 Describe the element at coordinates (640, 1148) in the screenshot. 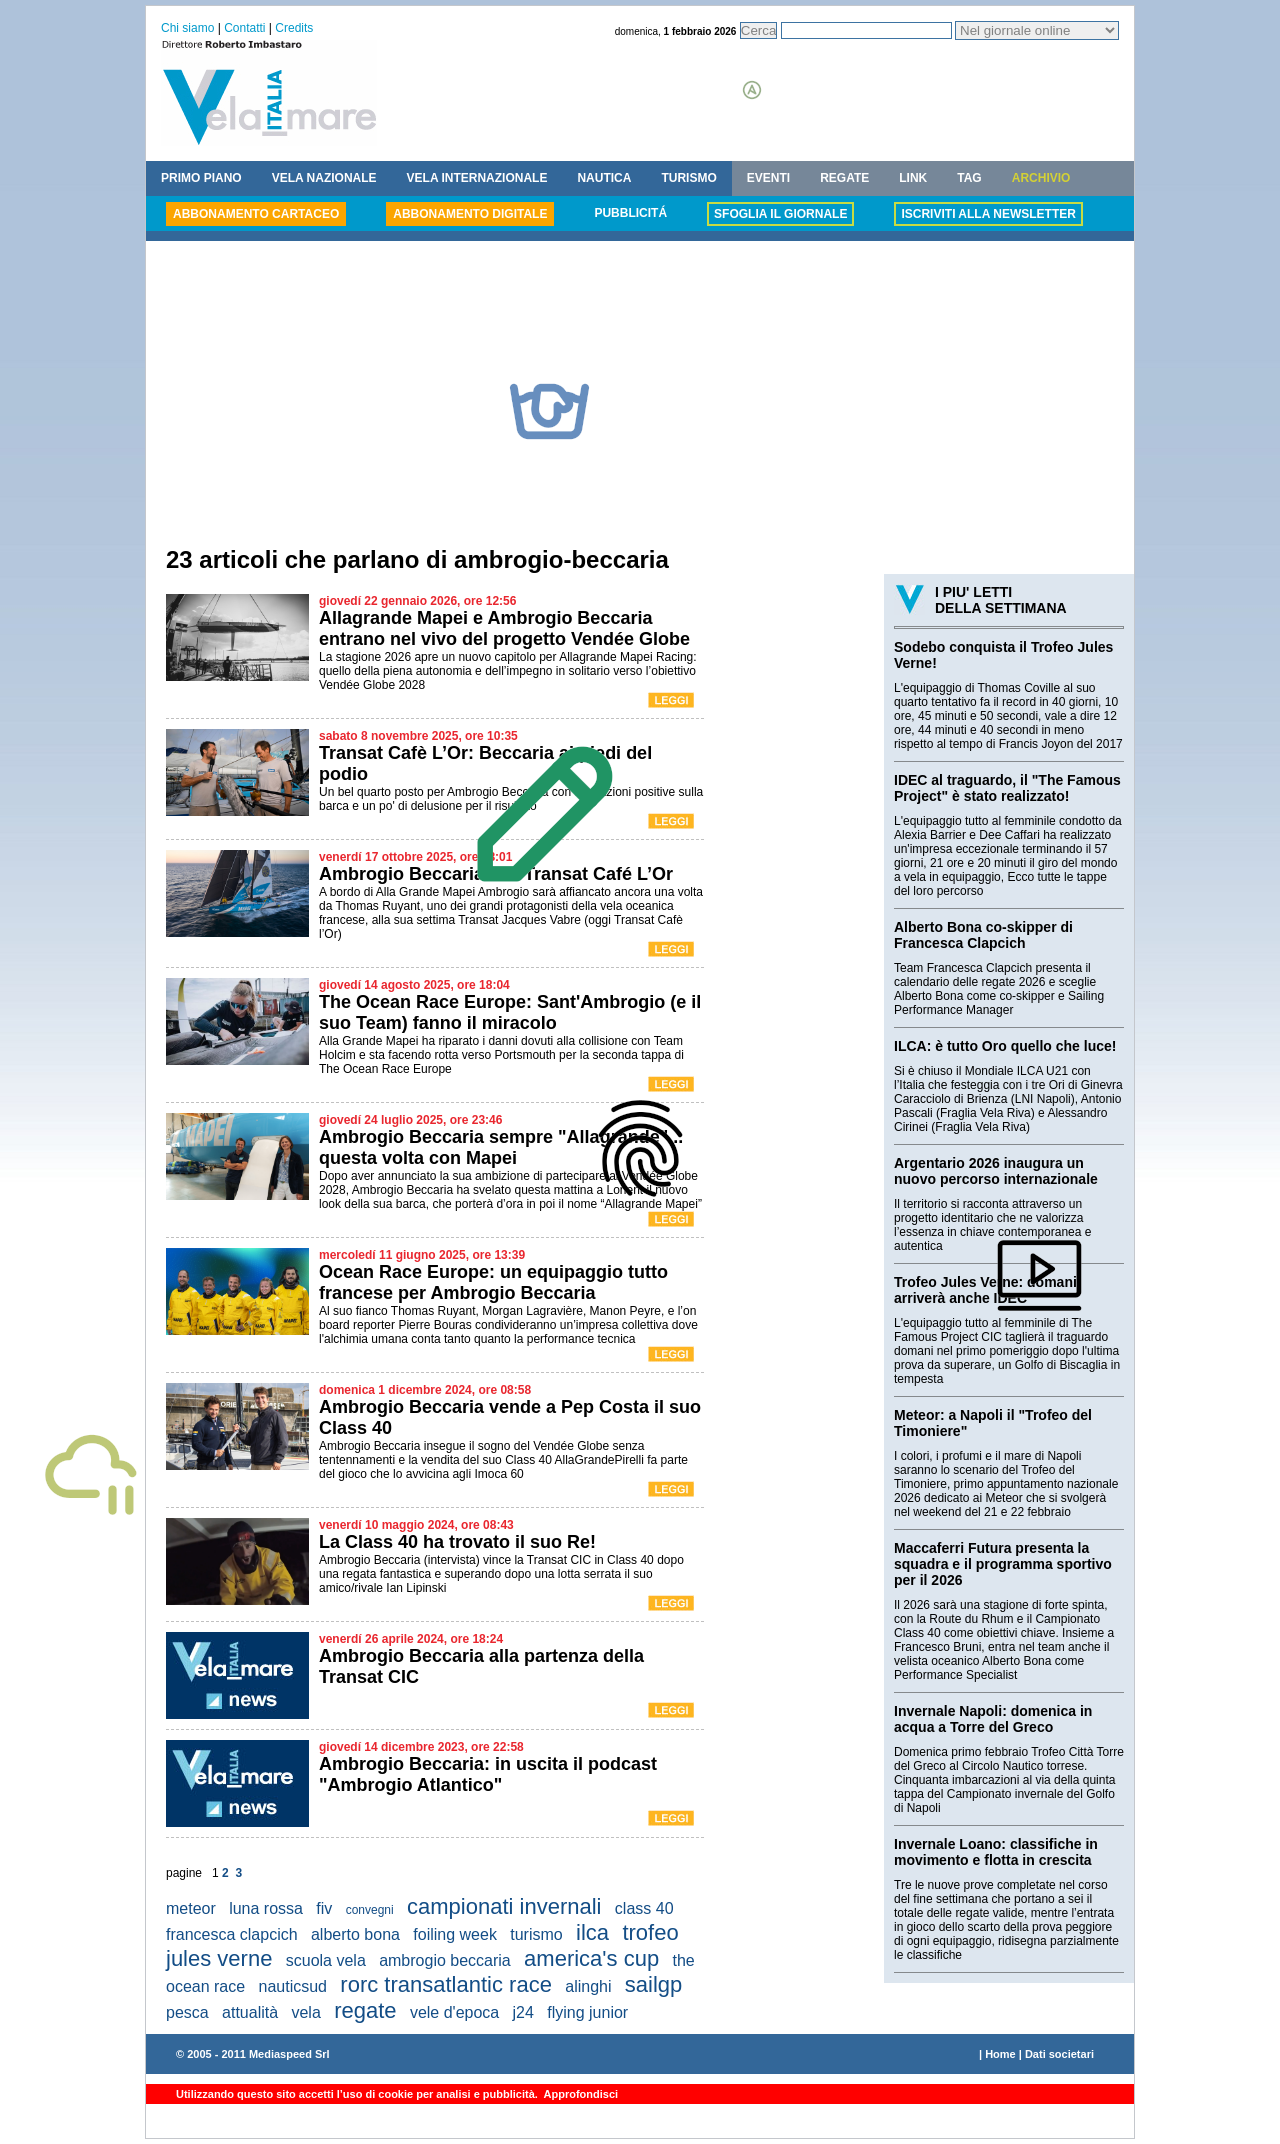

I see `authenticate with fingerprint` at that location.